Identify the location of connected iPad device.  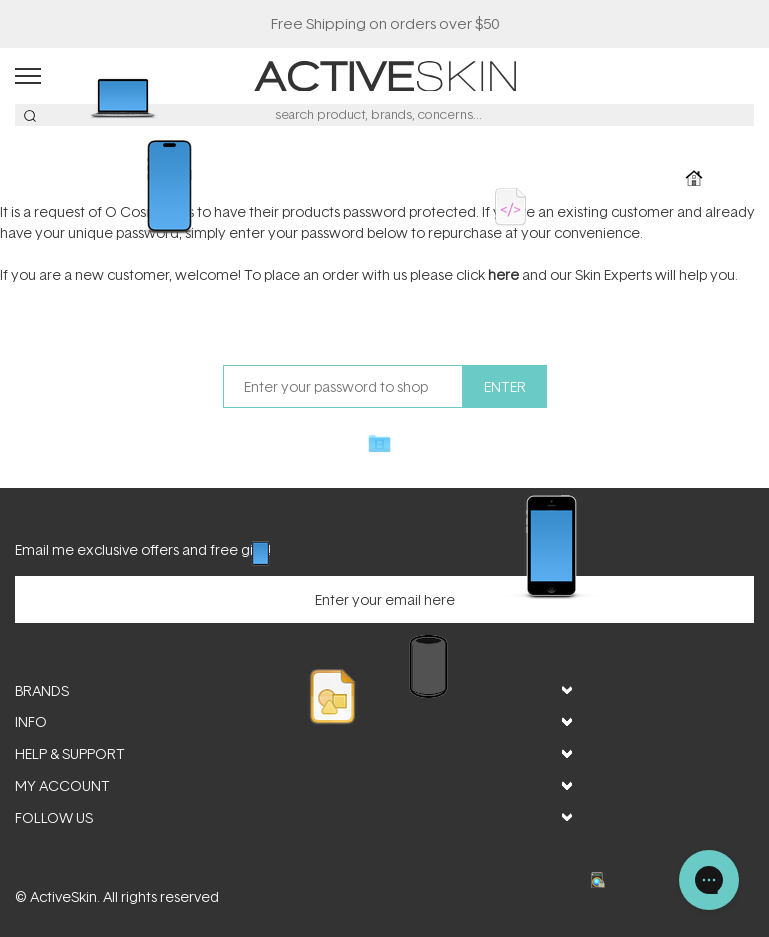
(260, 553).